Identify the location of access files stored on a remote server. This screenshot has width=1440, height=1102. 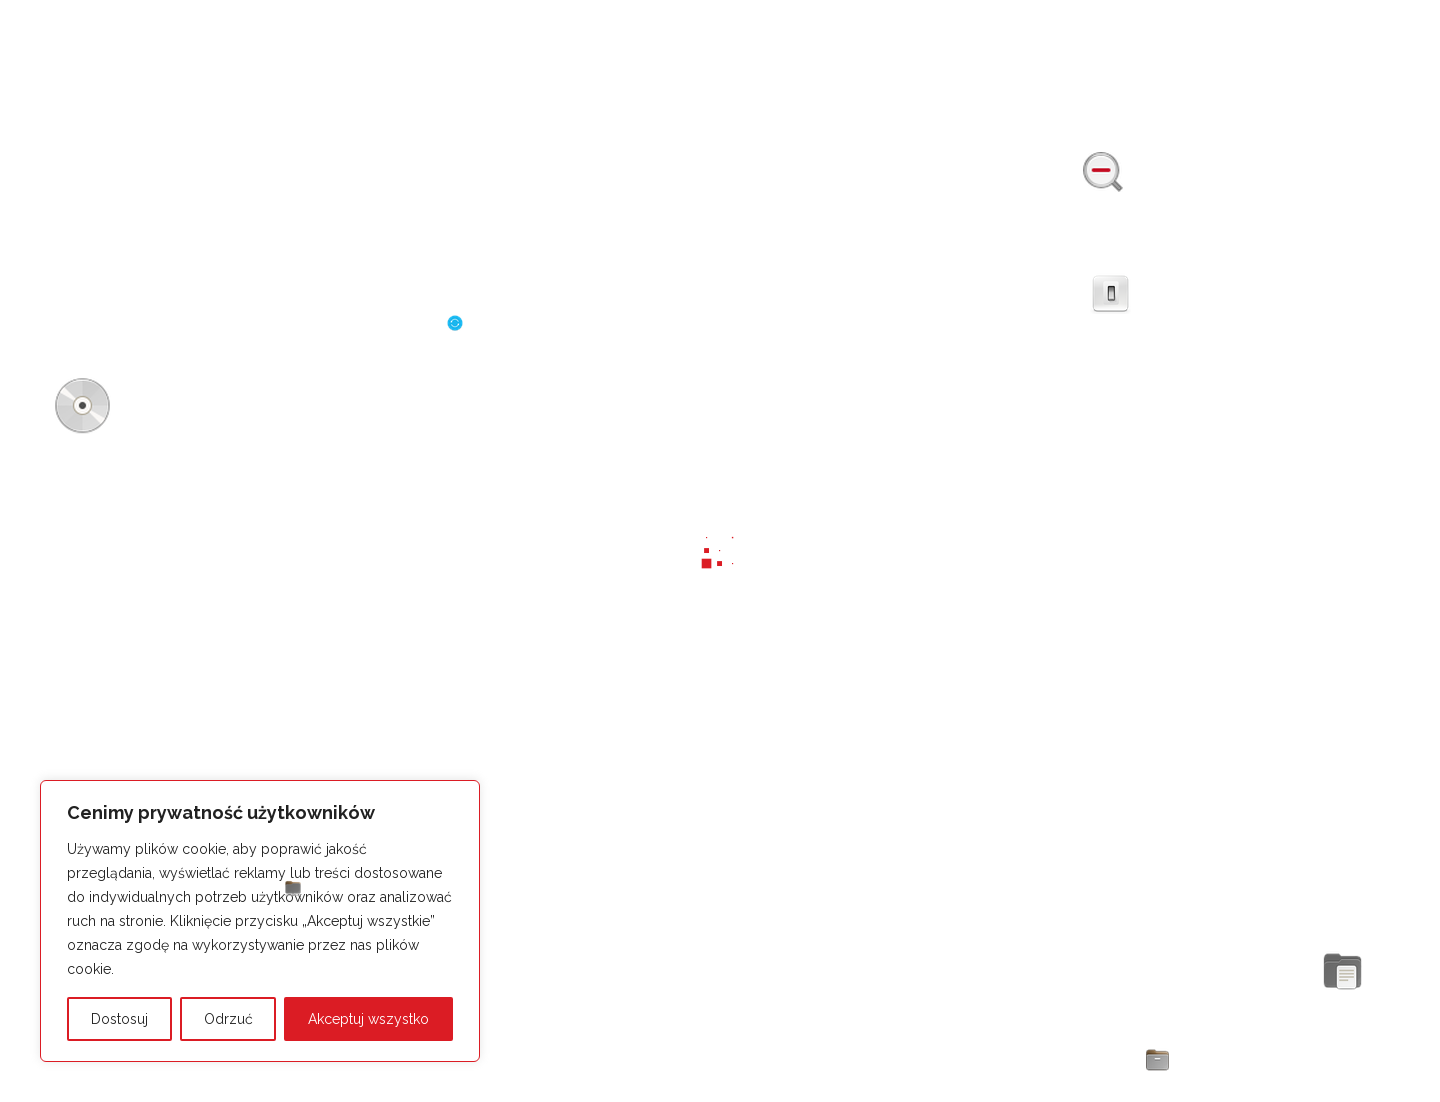
(293, 888).